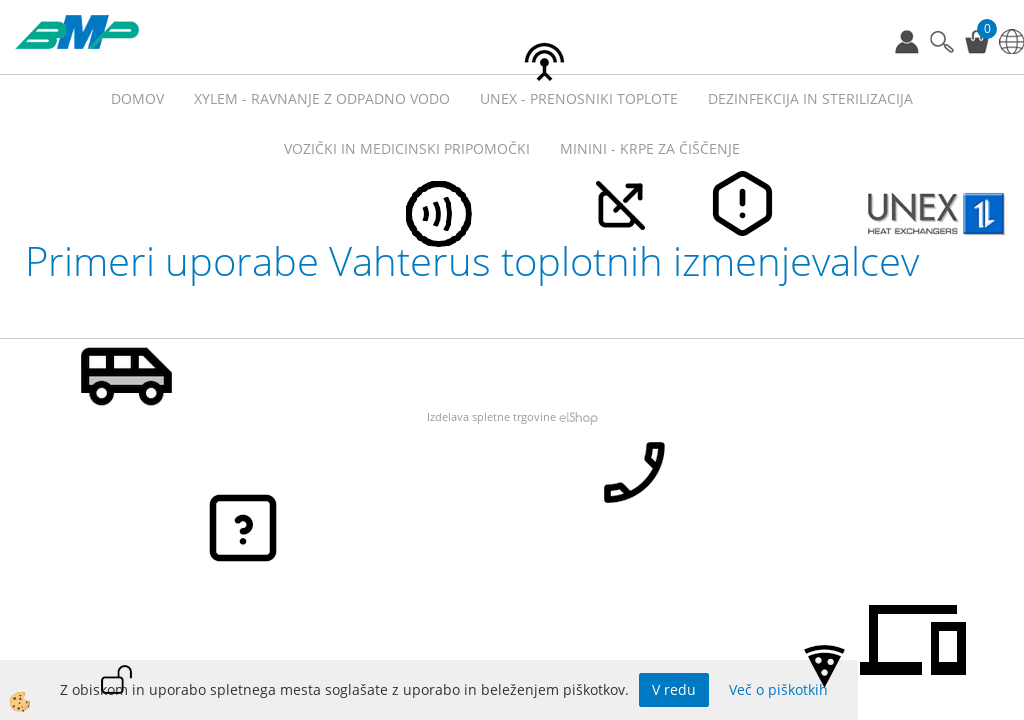  What do you see at coordinates (116, 679) in the screenshot?
I see `unlocked or unsecured state` at bounding box center [116, 679].